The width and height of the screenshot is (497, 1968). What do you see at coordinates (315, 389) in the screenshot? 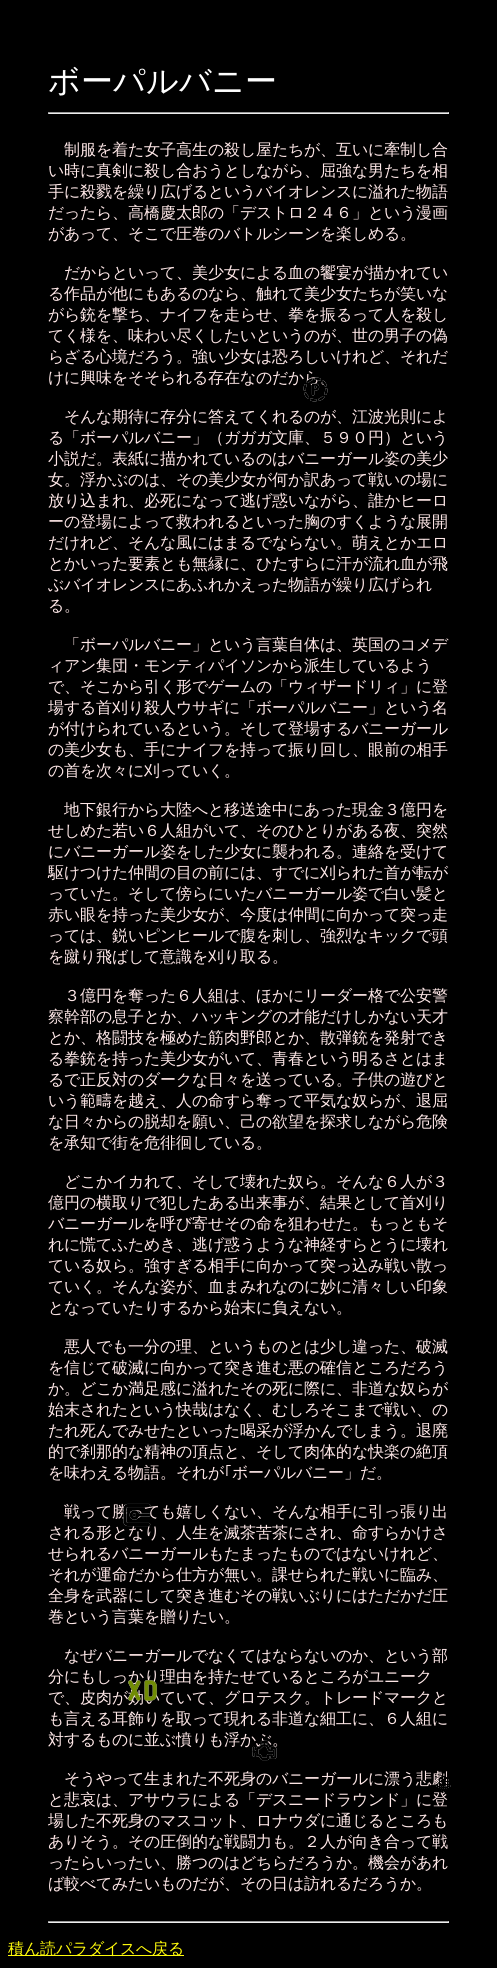
I see `indicates parking location or zone` at bounding box center [315, 389].